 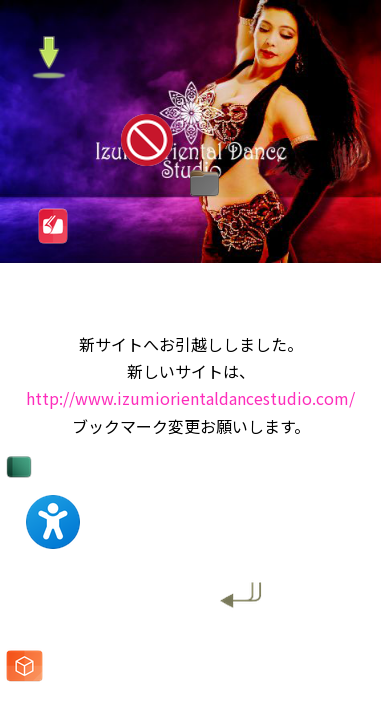 I want to click on open a 3D model file, so click(x=24, y=664).